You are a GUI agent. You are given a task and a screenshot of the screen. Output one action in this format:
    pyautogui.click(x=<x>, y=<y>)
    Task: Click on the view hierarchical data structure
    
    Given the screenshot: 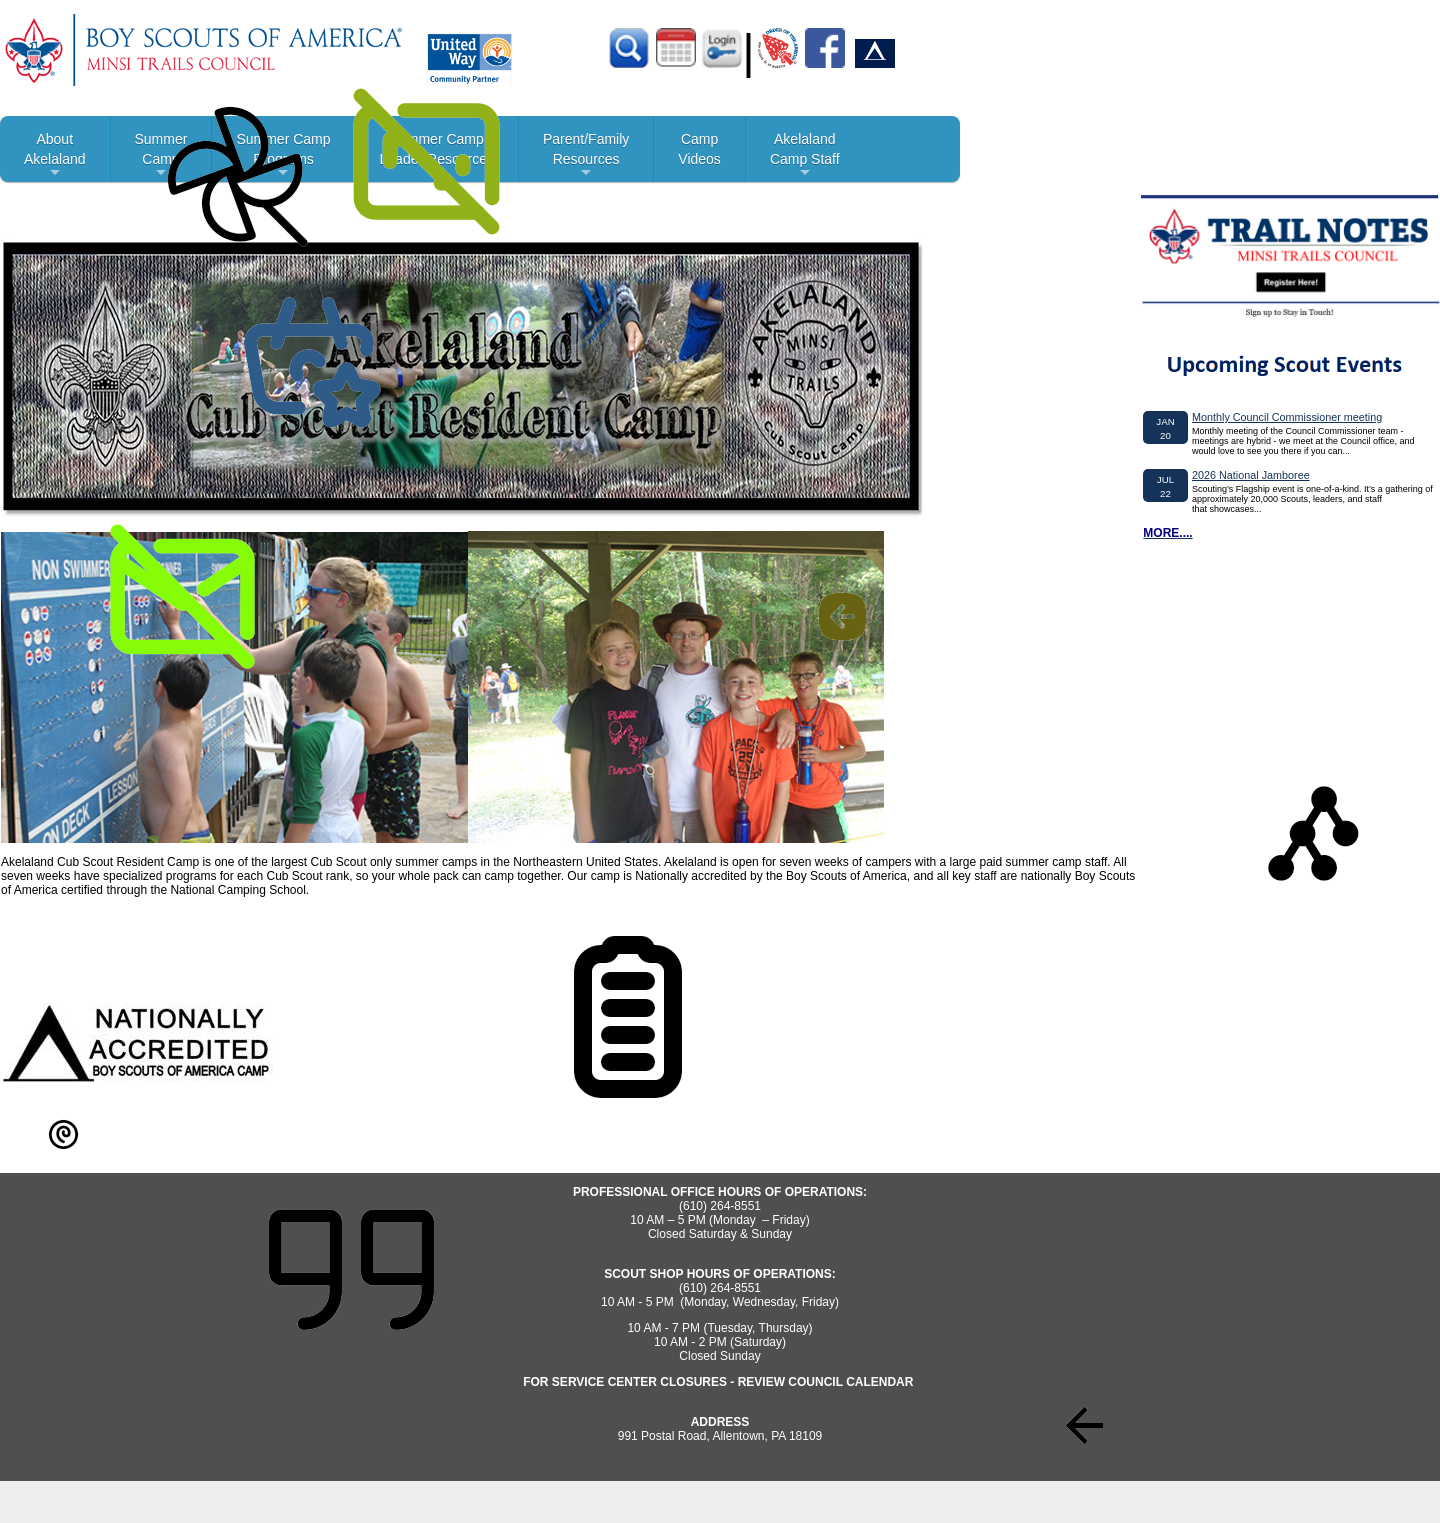 What is the action you would take?
    pyautogui.click(x=1315, y=833)
    